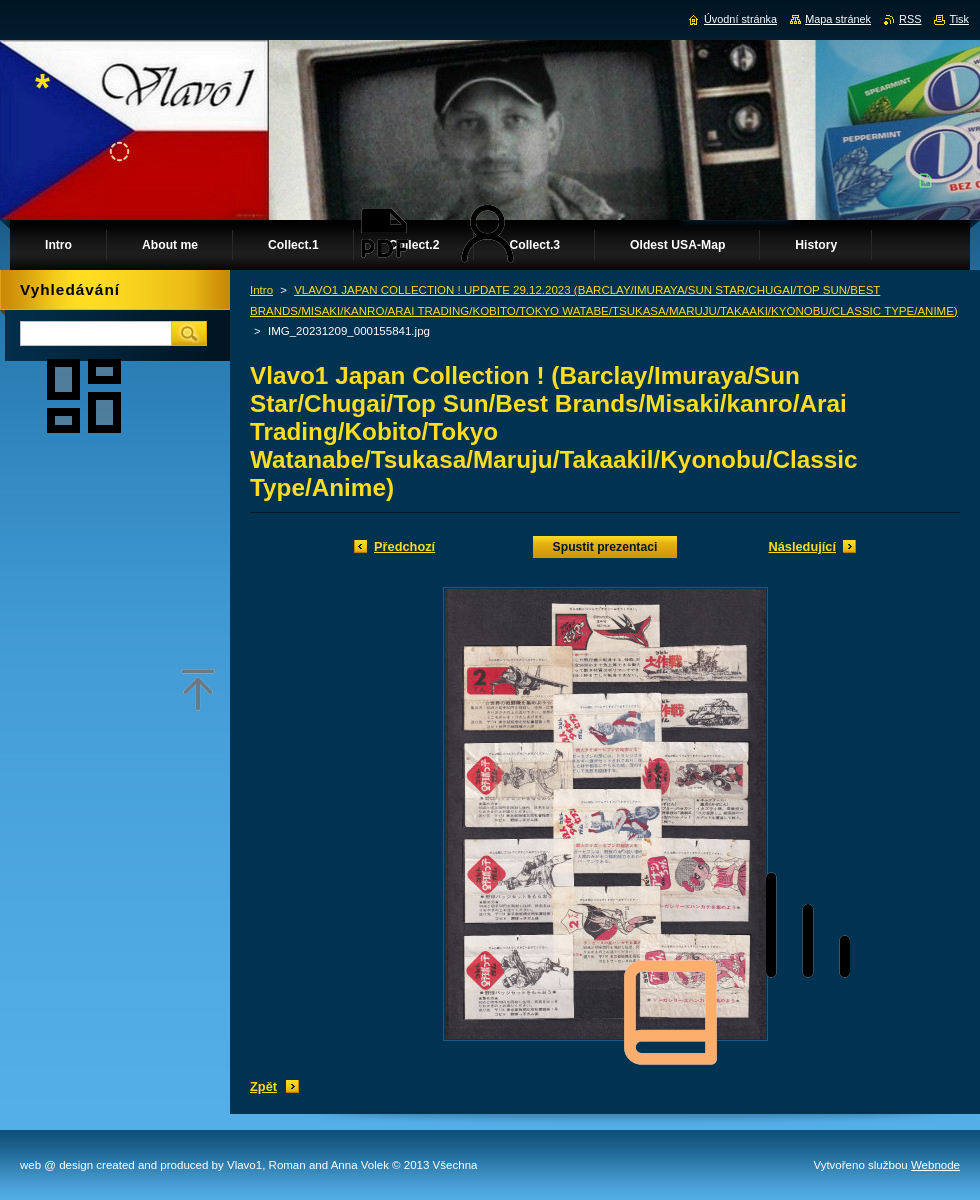 The width and height of the screenshot is (980, 1200). What do you see at coordinates (808, 925) in the screenshot?
I see `view declining metrics or statistics` at bounding box center [808, 925].